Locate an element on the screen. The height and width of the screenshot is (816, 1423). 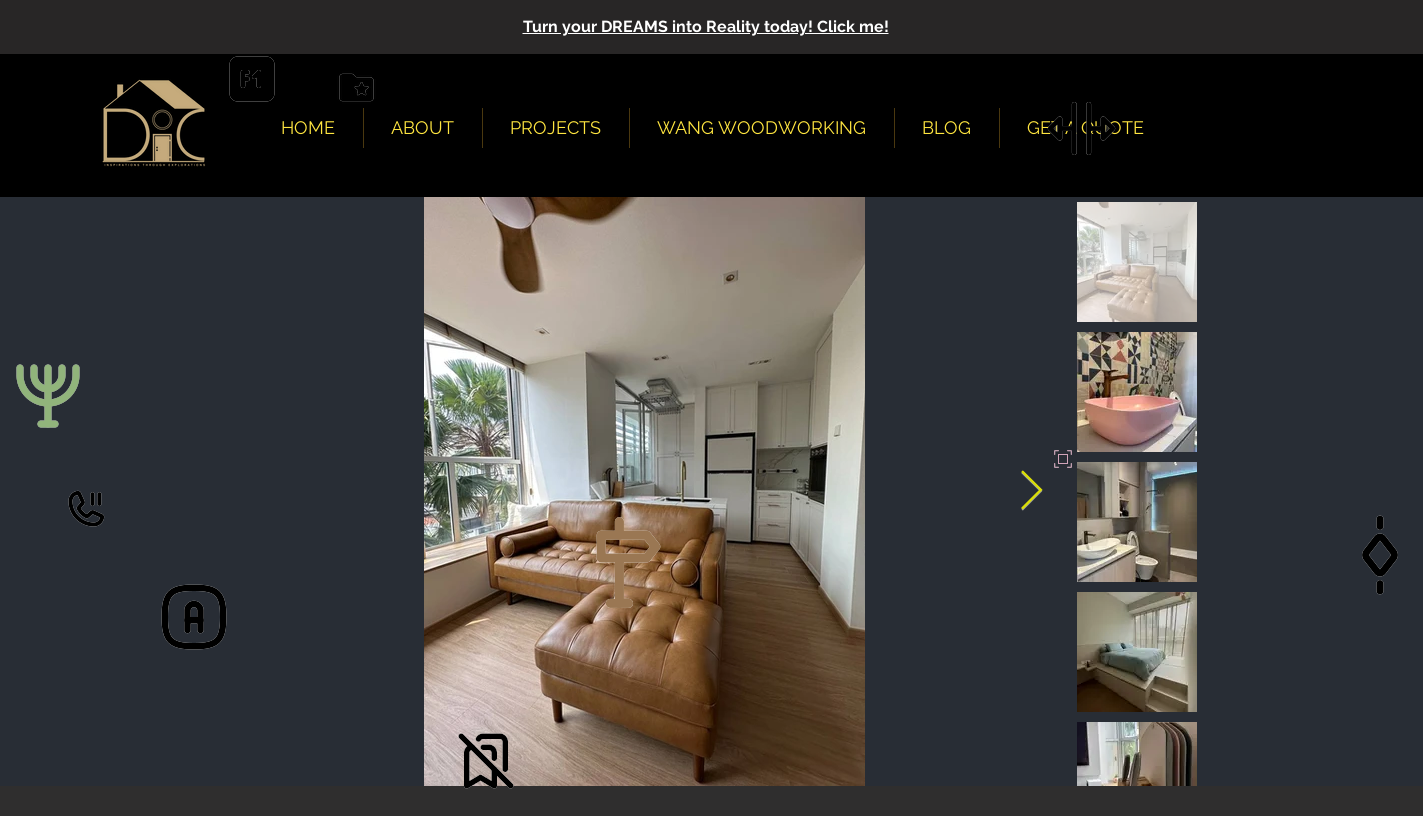
access your favorites folder is located at coordinates (356, 87).